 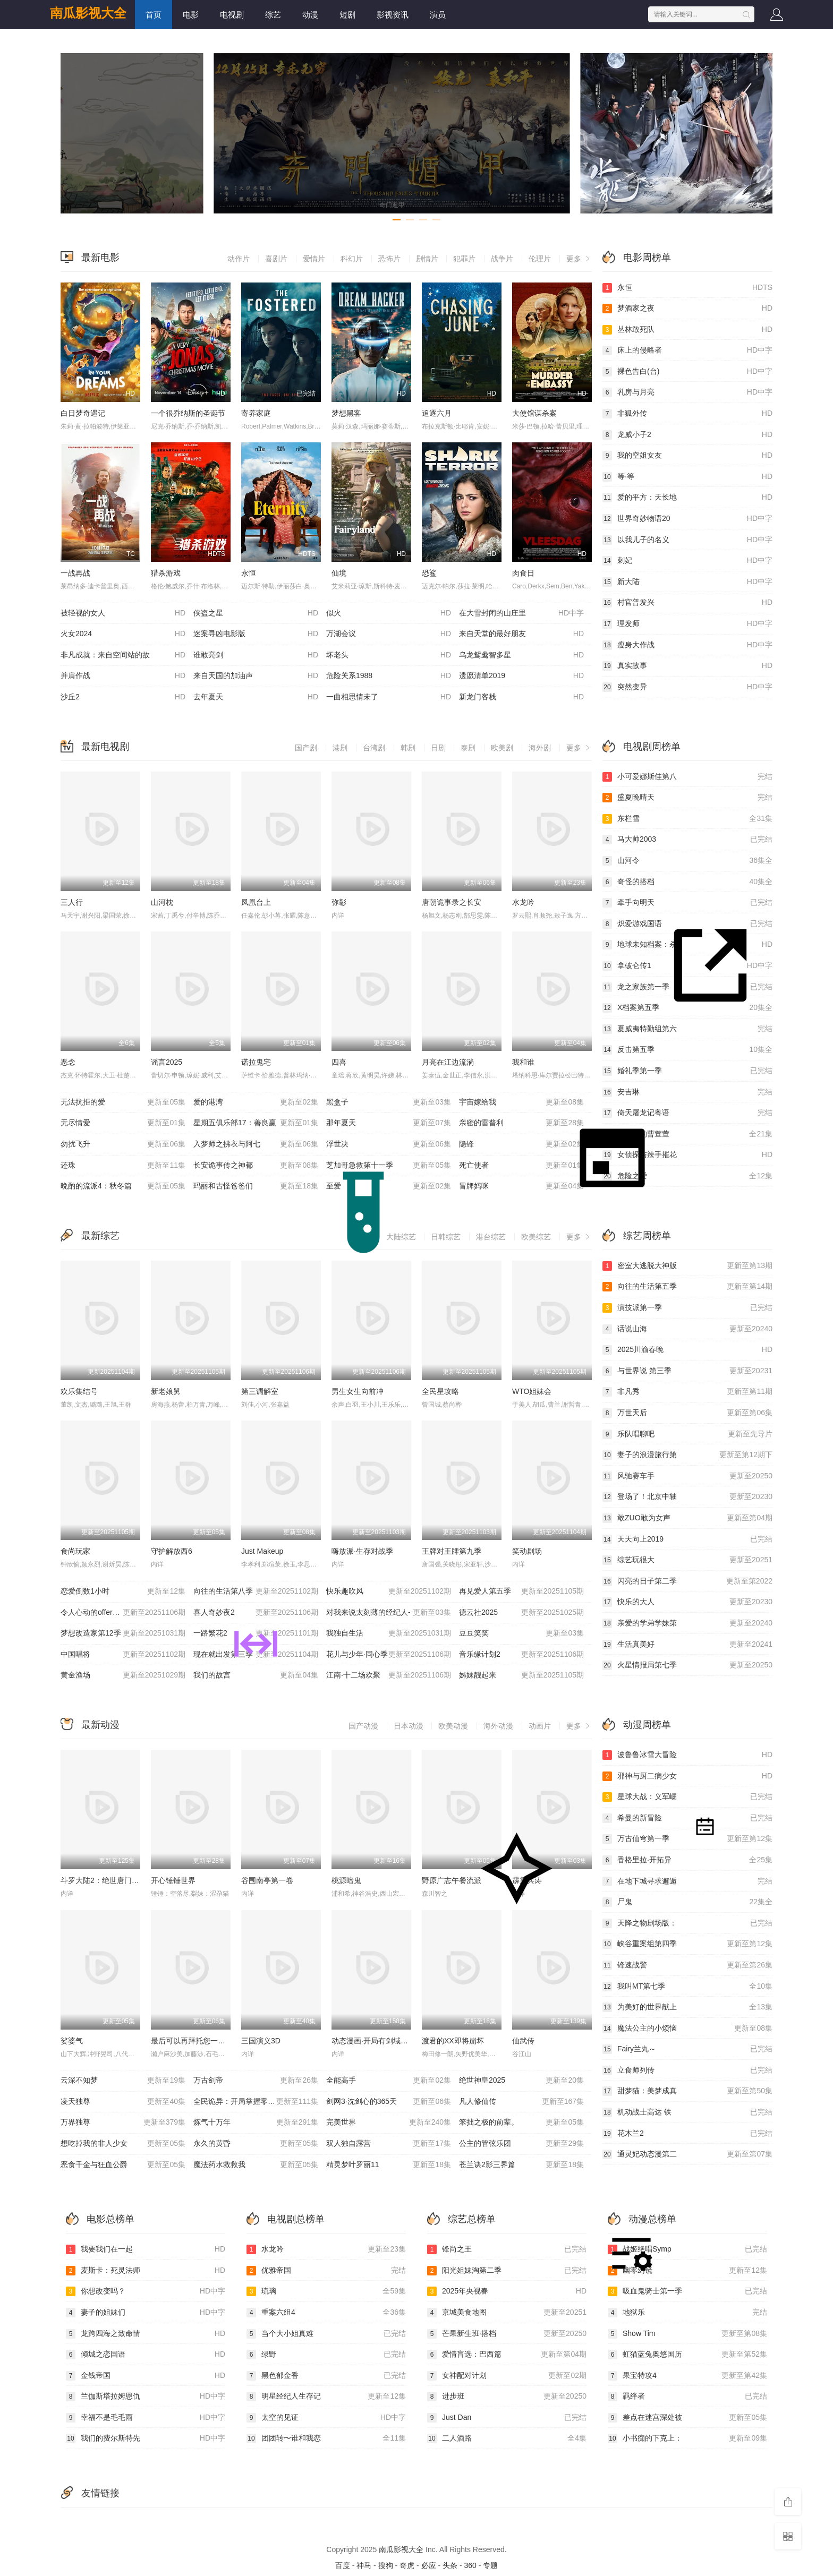 What do you see at coordinates (705, 1827) in the screenshot?
I see `view calendar tasks and to-dos` at bounding box center [705, 1827].